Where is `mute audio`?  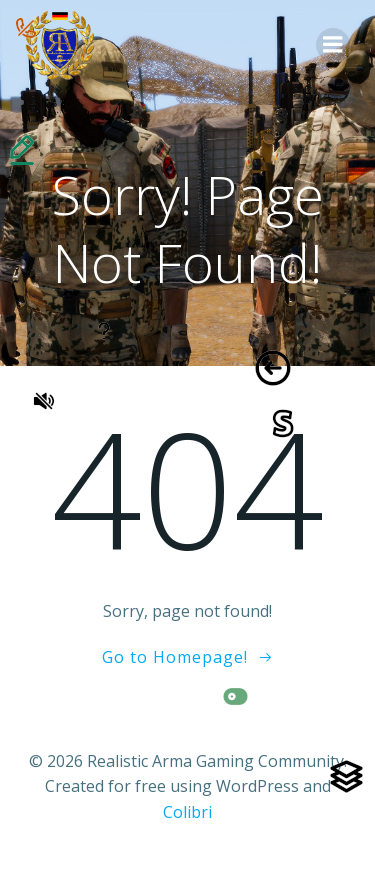
mute audio is located at coordinates (44, 401).